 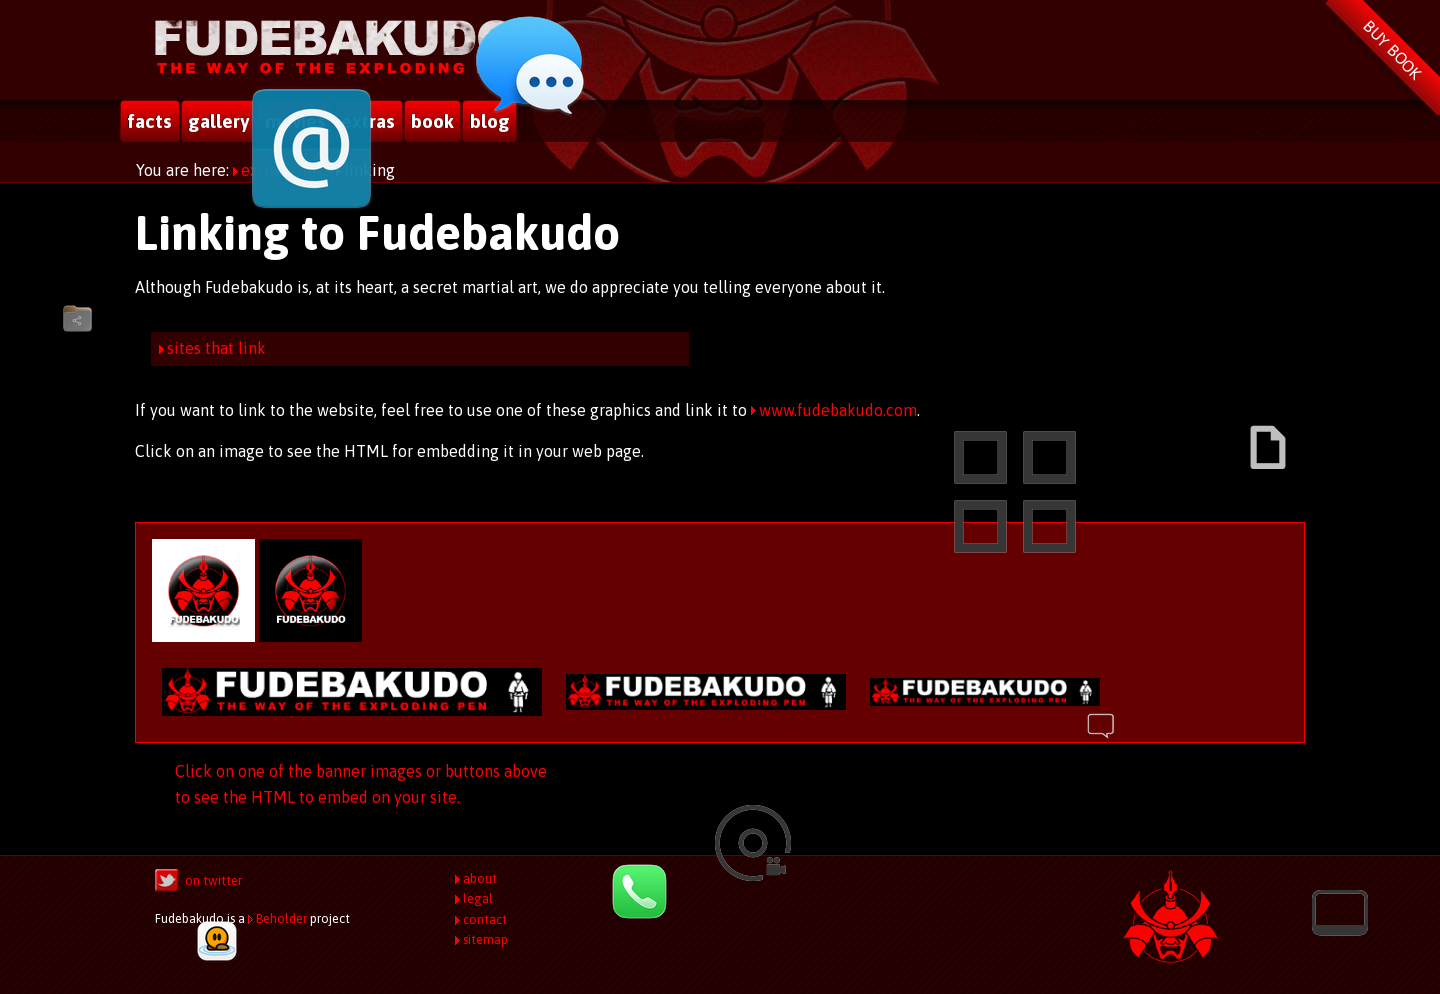 What do you see at coordinates (530, 66) in the screenshot?
I see `open game center messages and friend requests` at bounding box center [530, 66].